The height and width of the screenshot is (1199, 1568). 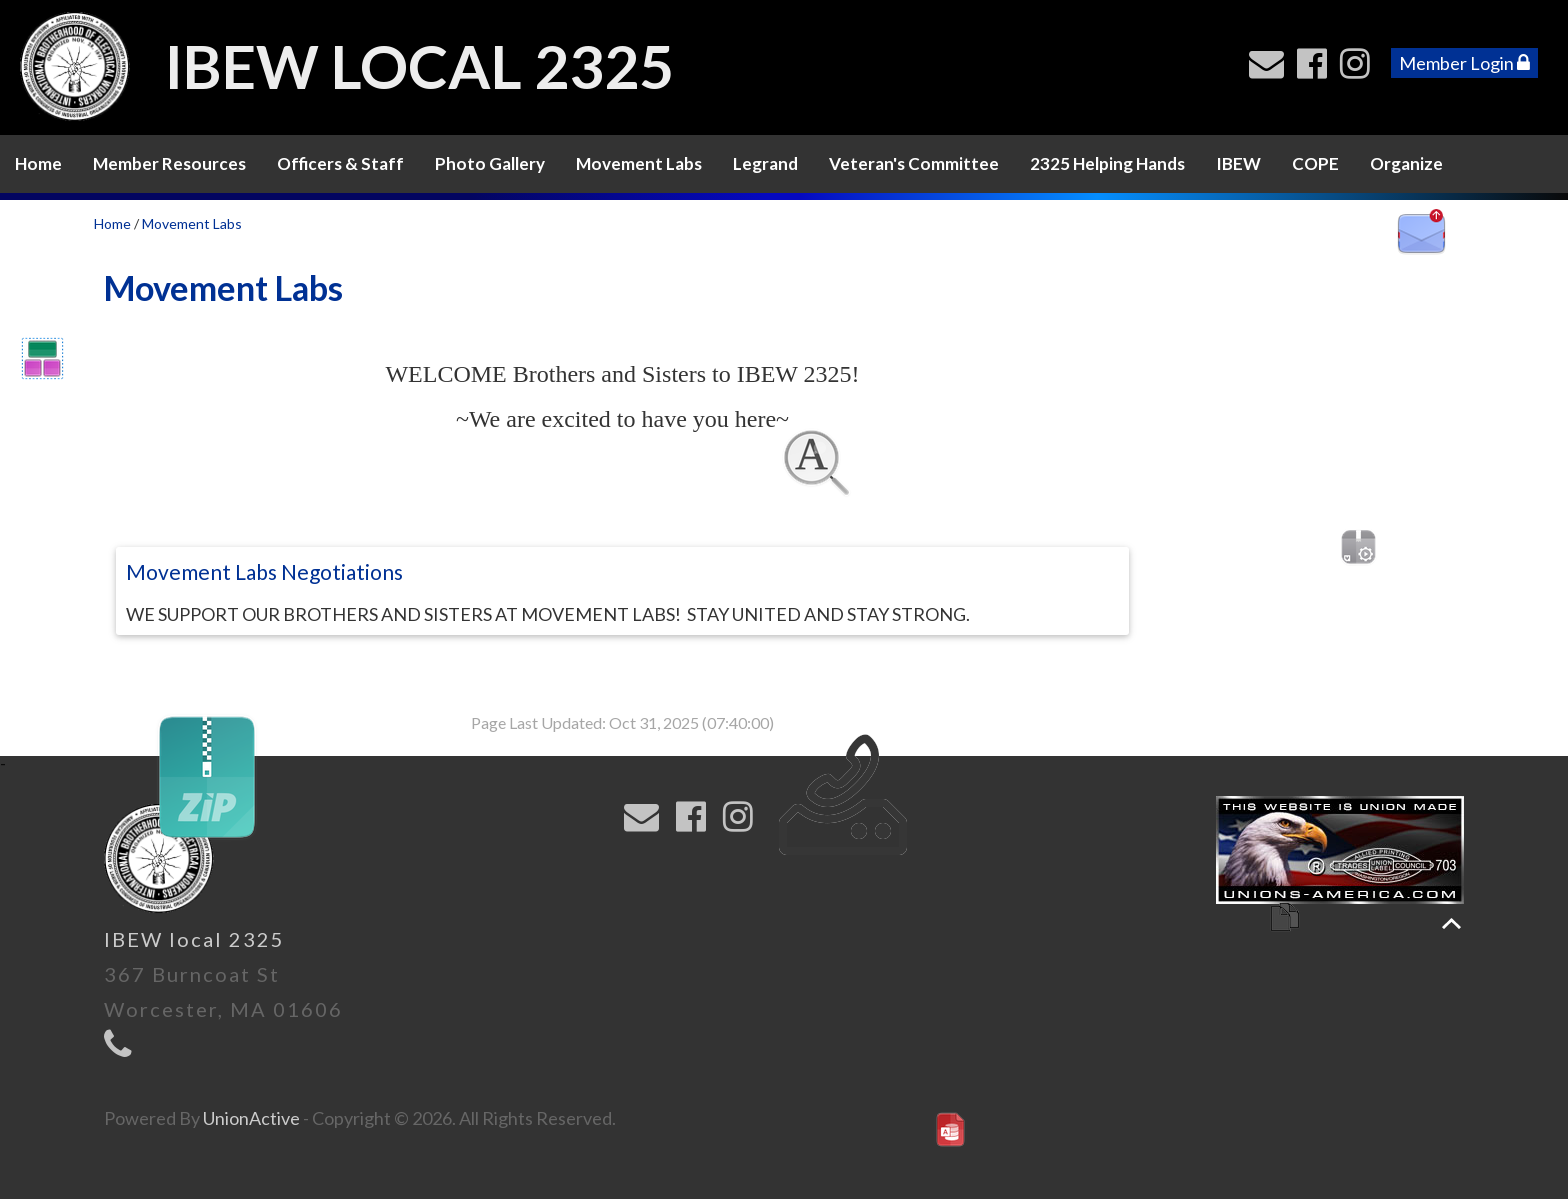 I want to click on select all items in the current view, so click(x=42, y=358).